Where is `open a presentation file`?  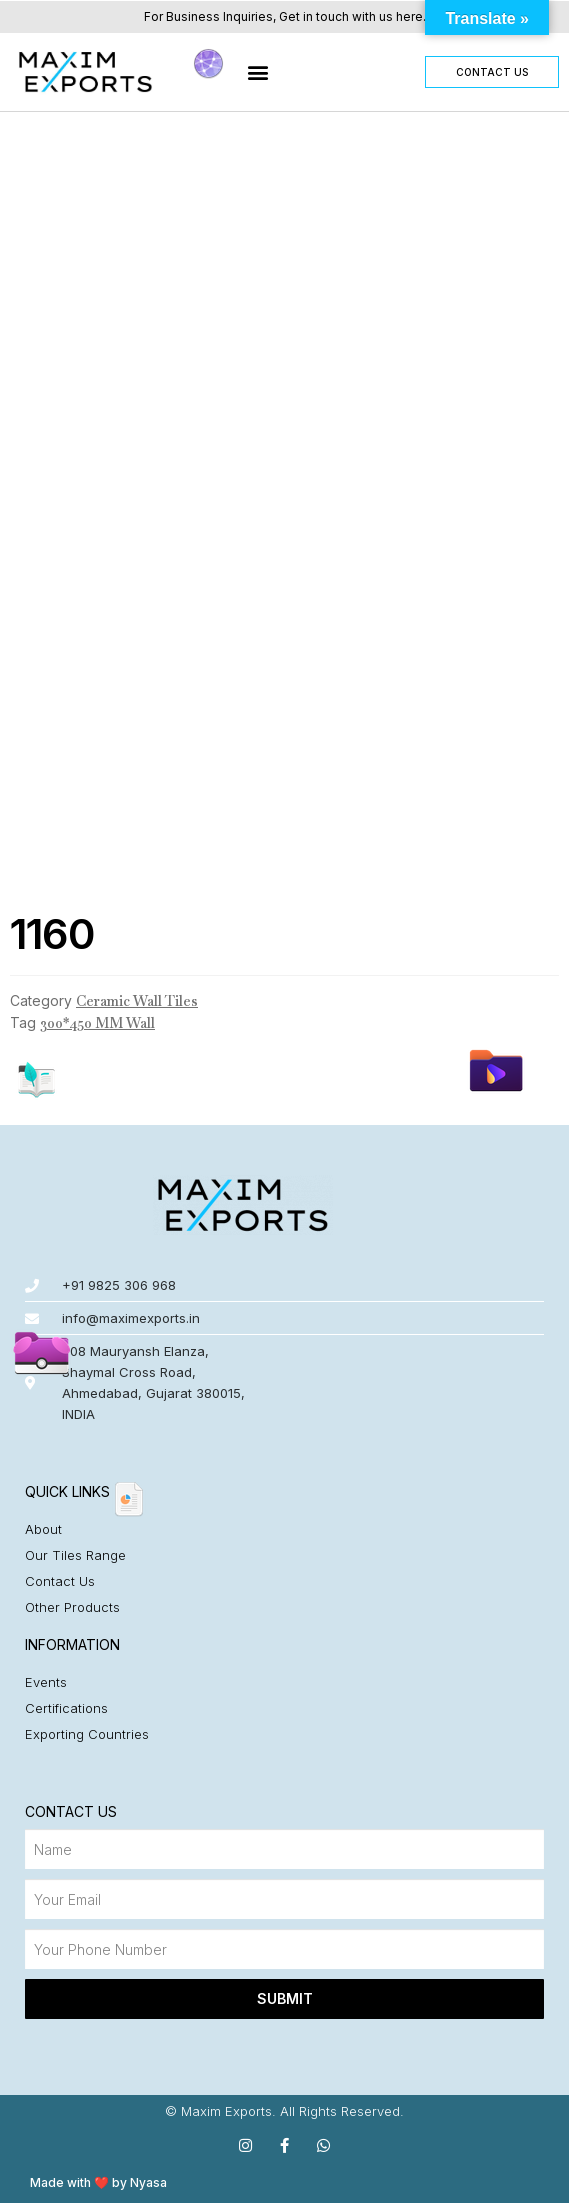 open a presentation file is located at coordinates (129, 1499).